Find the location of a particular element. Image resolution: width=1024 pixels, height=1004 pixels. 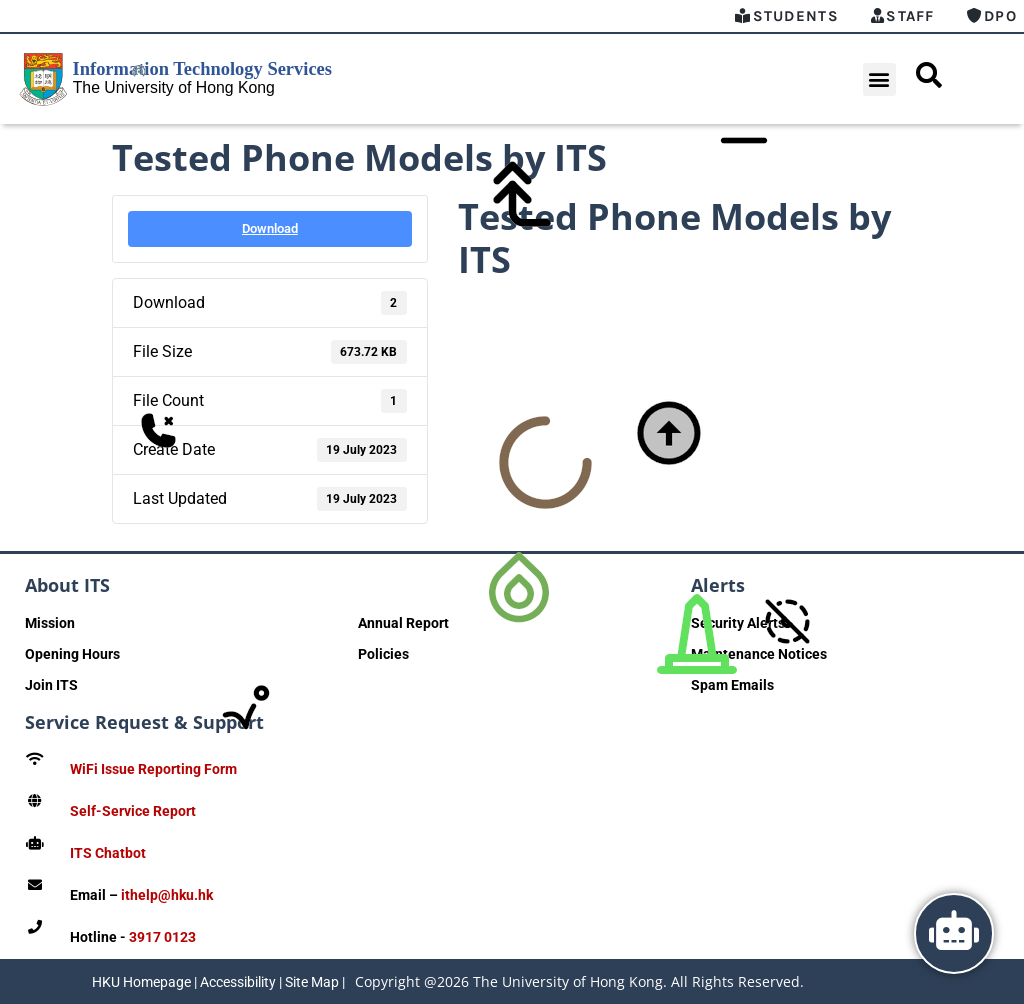

view monuments or landmarks nearby is located at coordinates (697, 634).